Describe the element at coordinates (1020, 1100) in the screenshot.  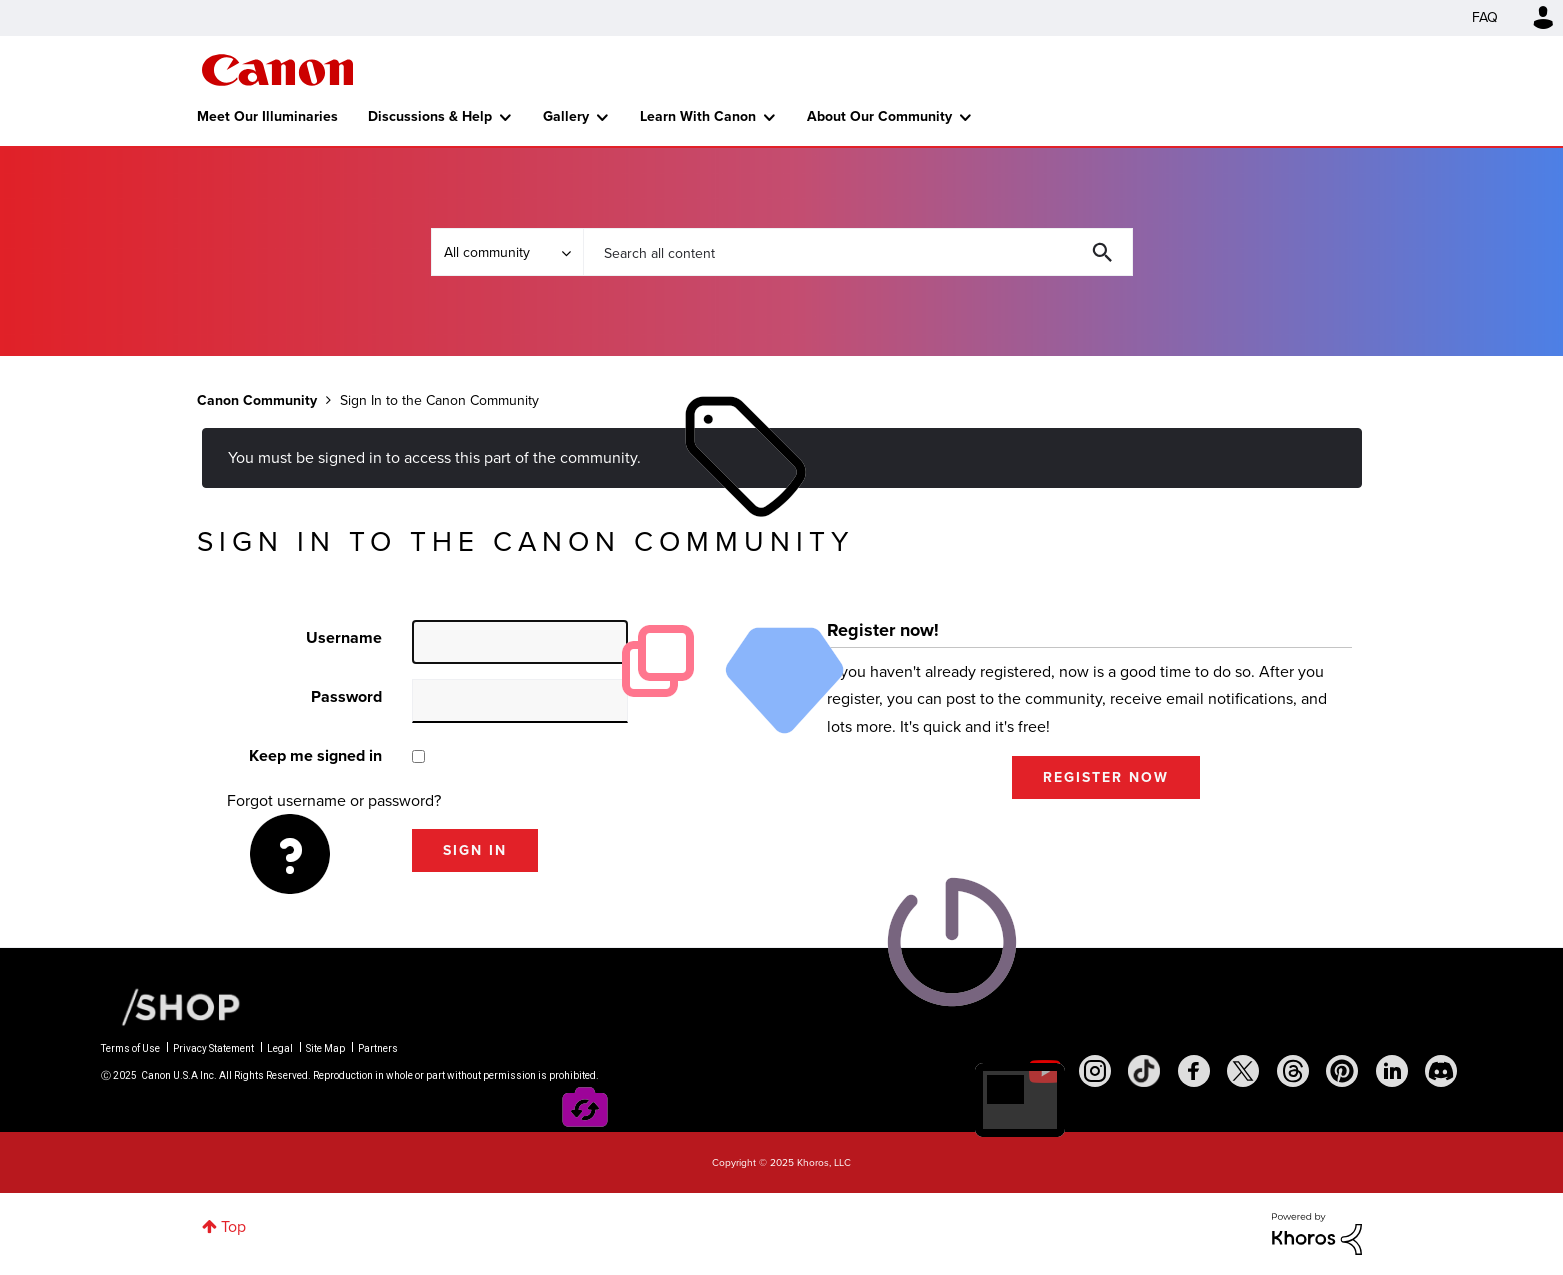
I see `access featured or highlighted video content` at that location.